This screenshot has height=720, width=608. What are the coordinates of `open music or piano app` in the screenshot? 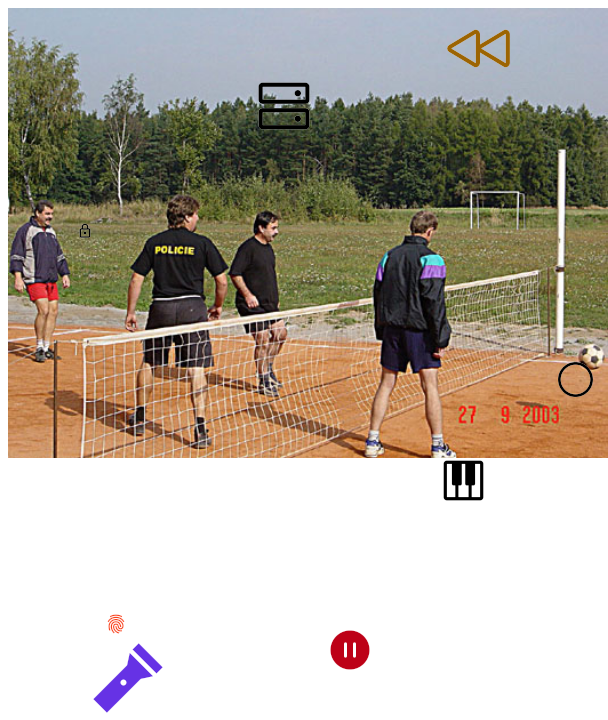 It's located at (463, 480).